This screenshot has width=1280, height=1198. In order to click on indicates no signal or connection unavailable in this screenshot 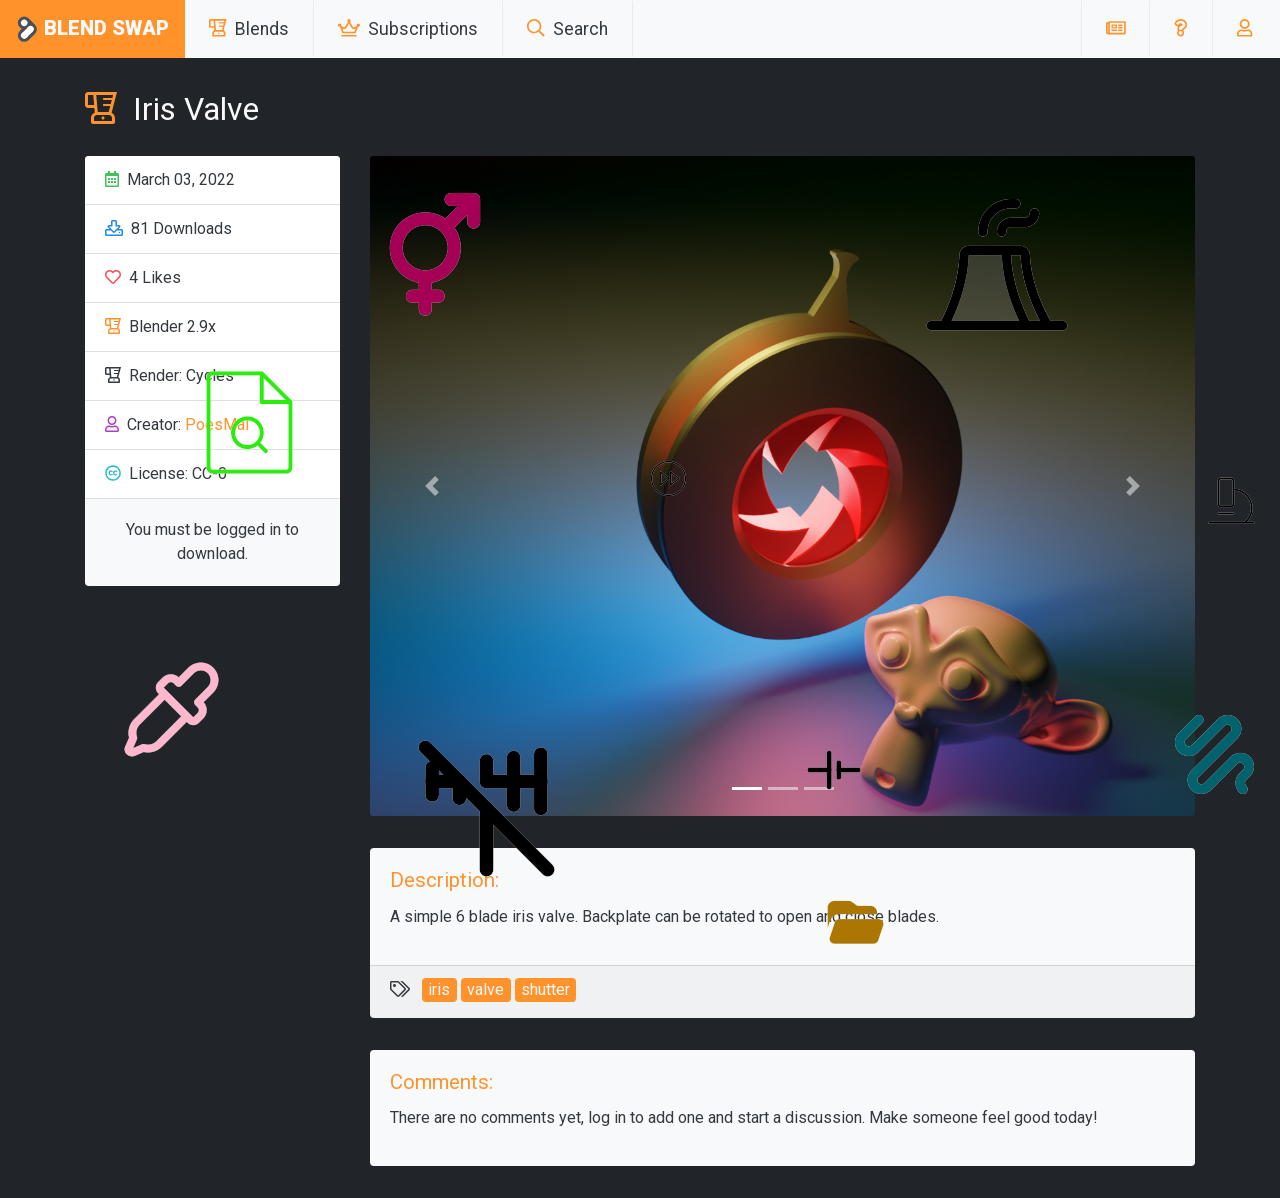, I will do `click(486, 808)`.